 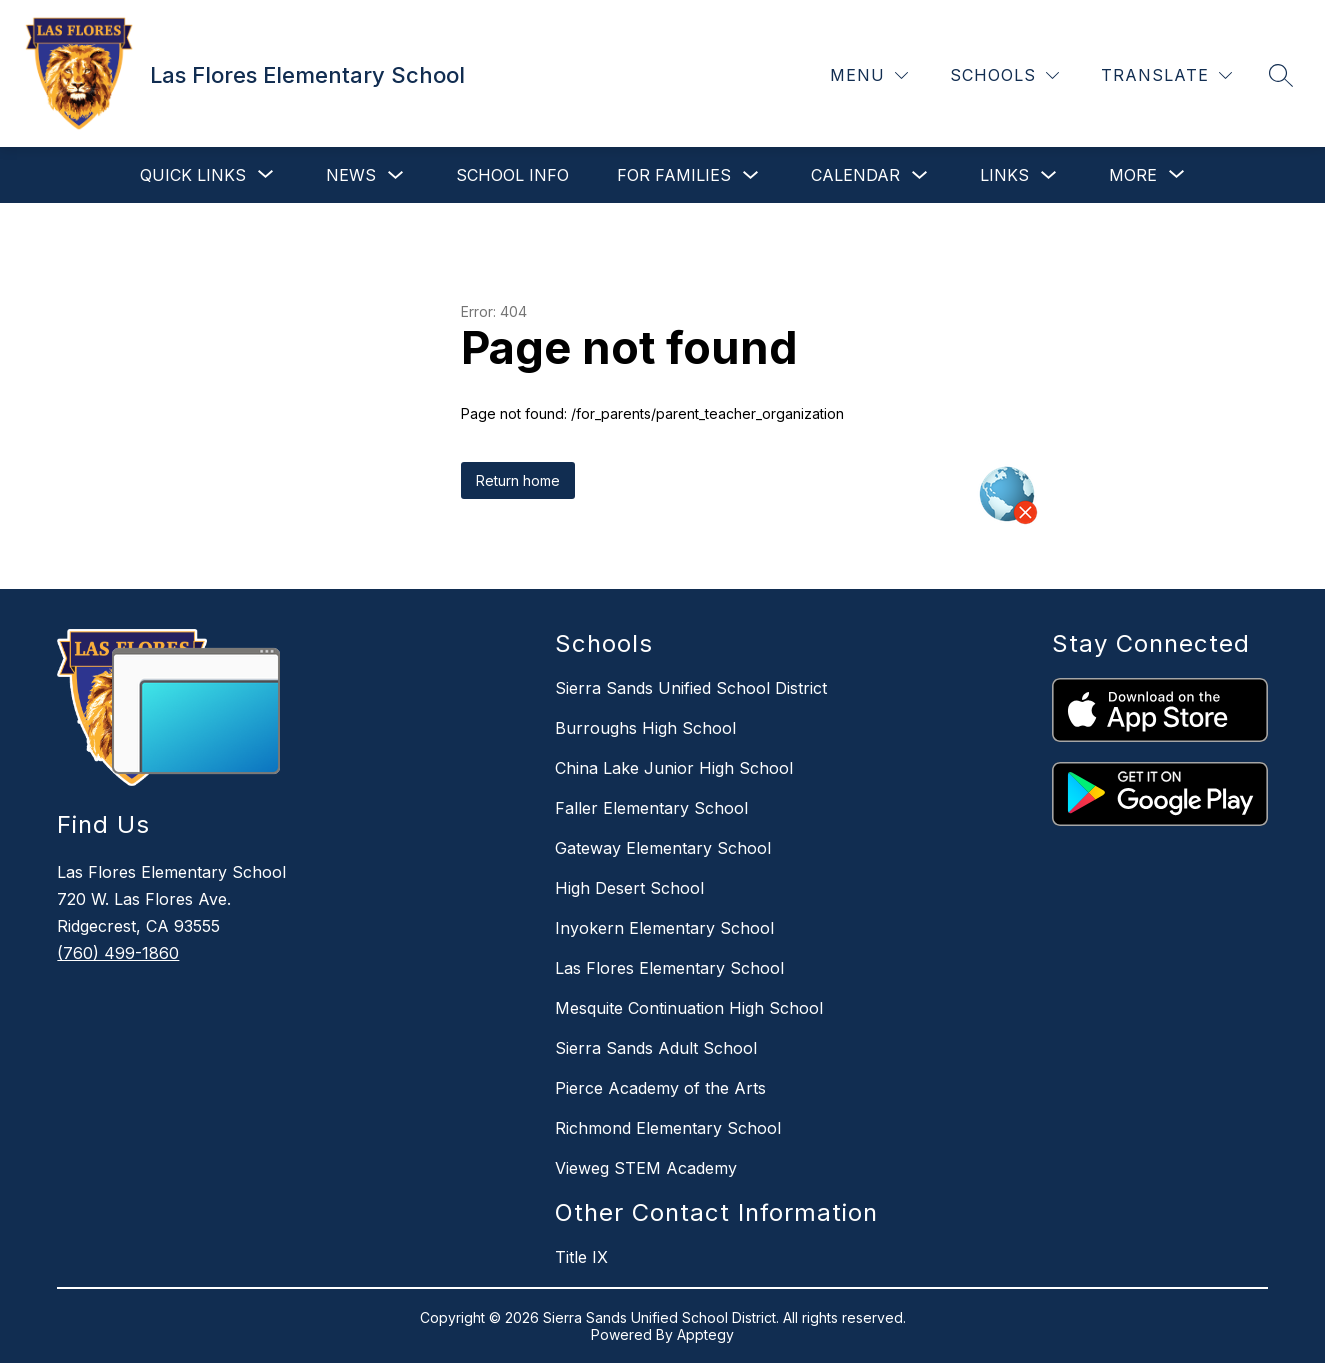 I want to click on open desktop view, so click(x=196, y=711).